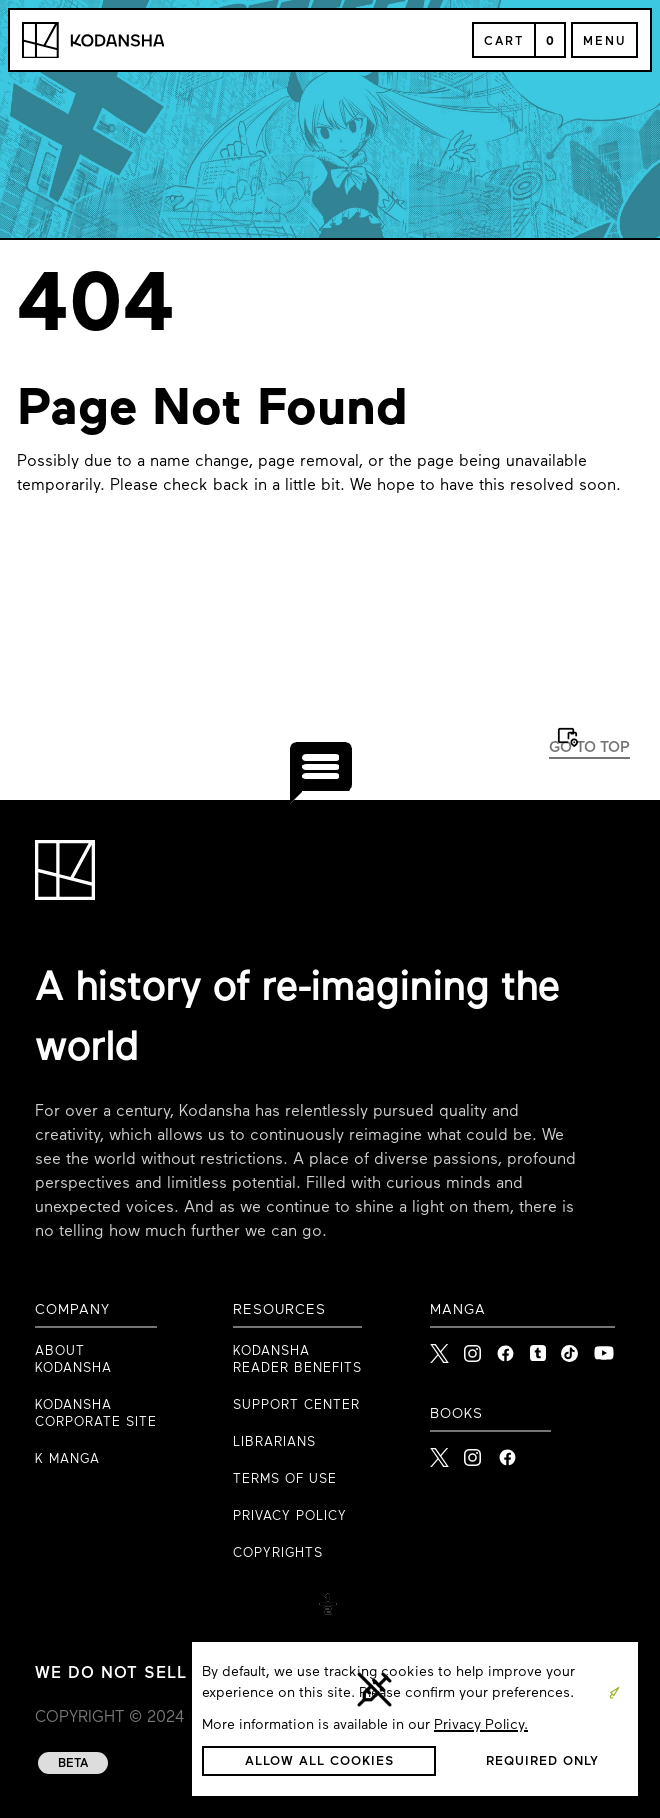  I want to click on pin a device to your favorites, so click(567, 736).